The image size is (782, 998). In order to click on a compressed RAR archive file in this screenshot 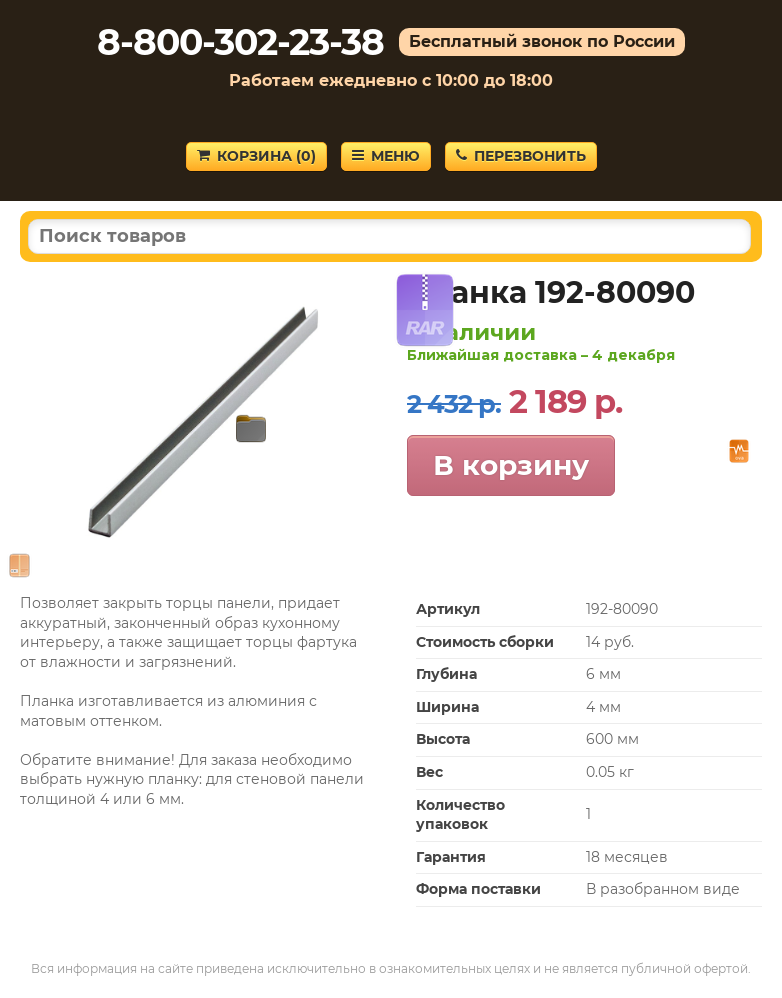, I will do `click(425, 310)`.